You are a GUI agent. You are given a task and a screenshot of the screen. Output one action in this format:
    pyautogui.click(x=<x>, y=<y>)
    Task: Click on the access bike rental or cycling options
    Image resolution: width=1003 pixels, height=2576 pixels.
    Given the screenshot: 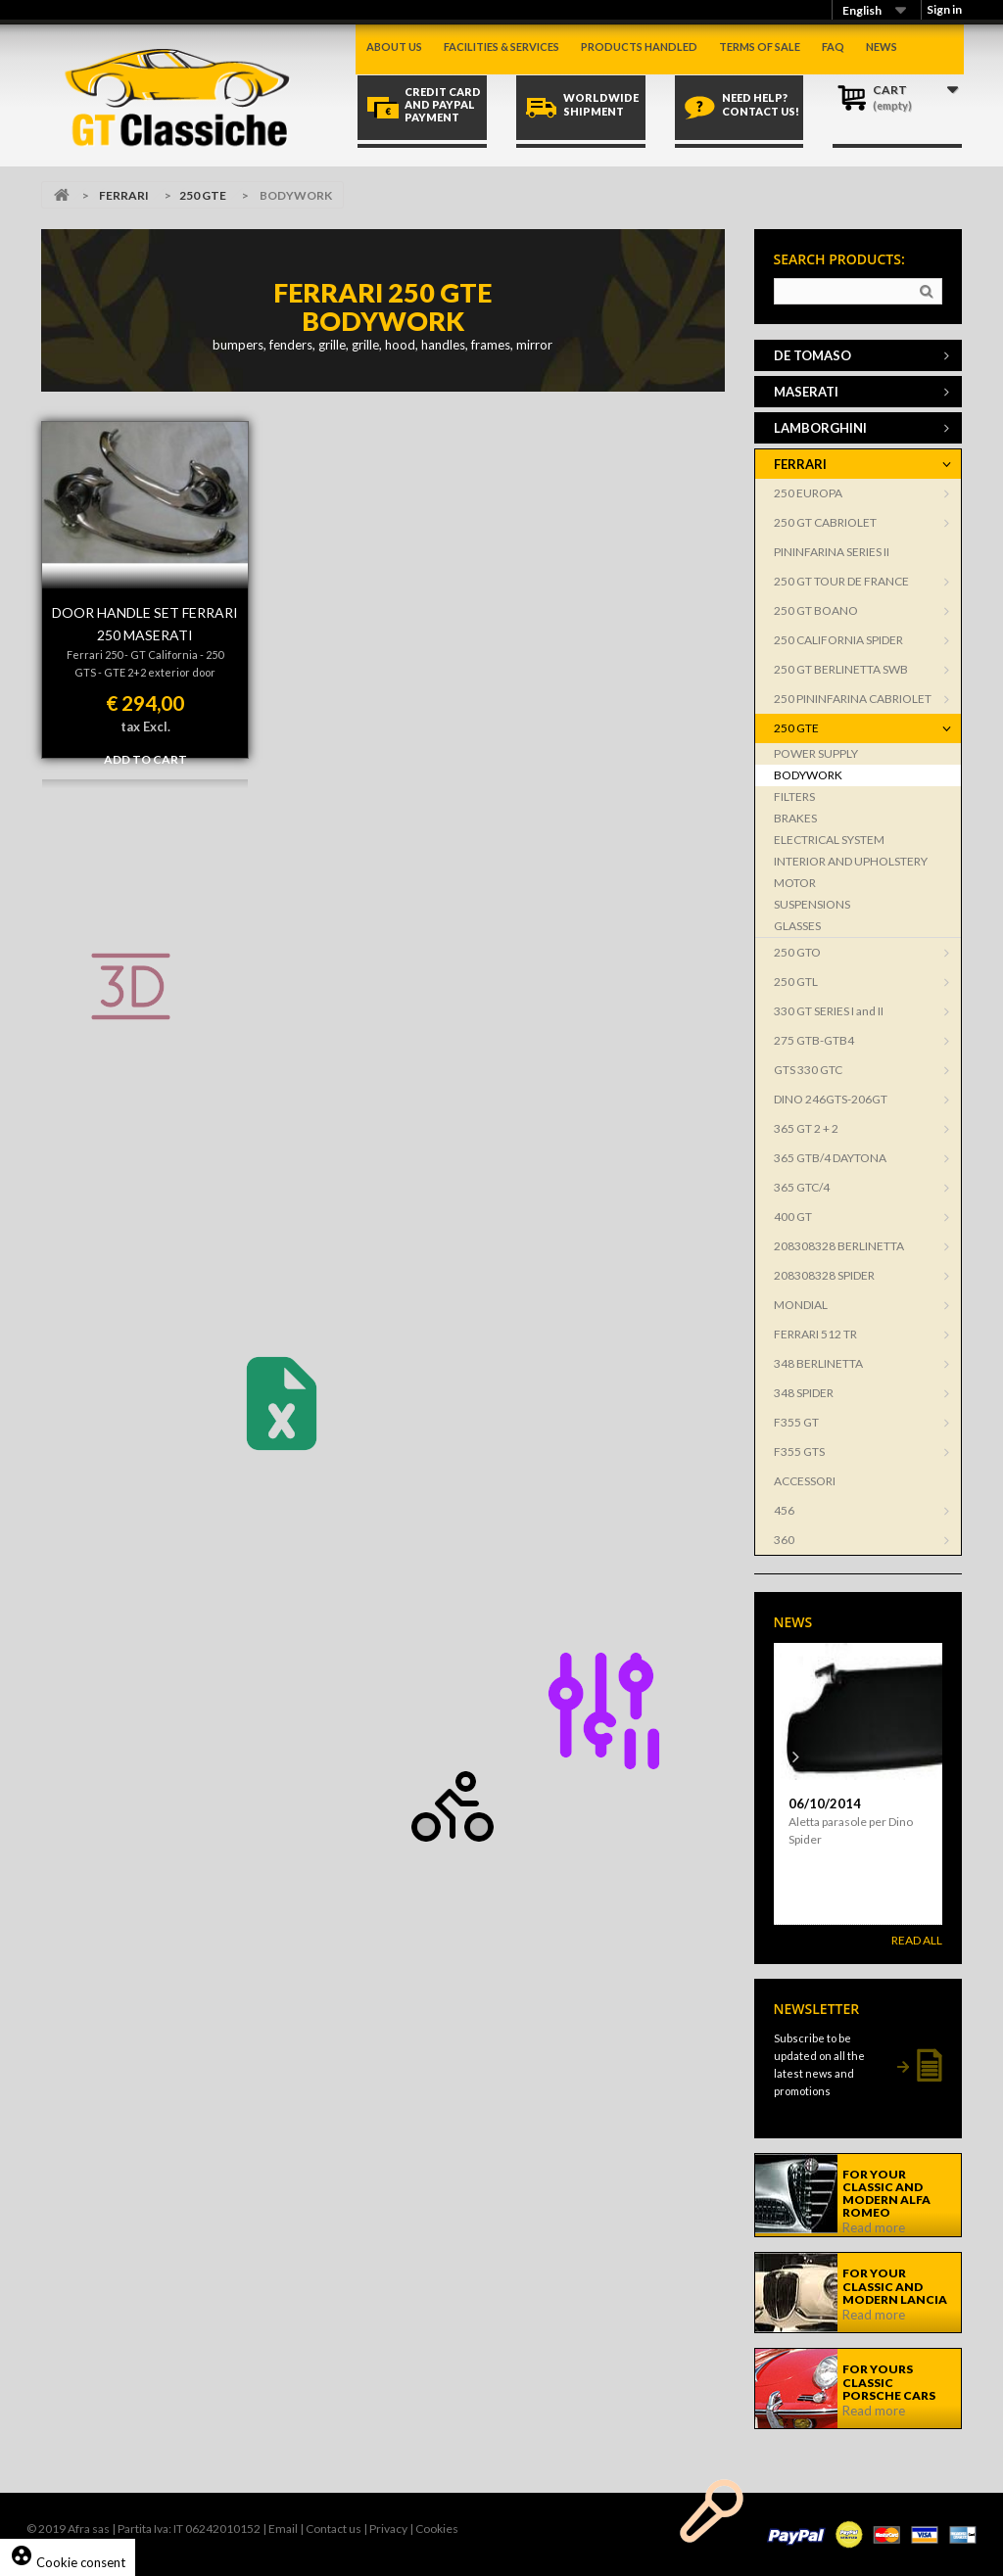 What is the action you would take?
    pyautogui.click(x=453, y=1809)
    